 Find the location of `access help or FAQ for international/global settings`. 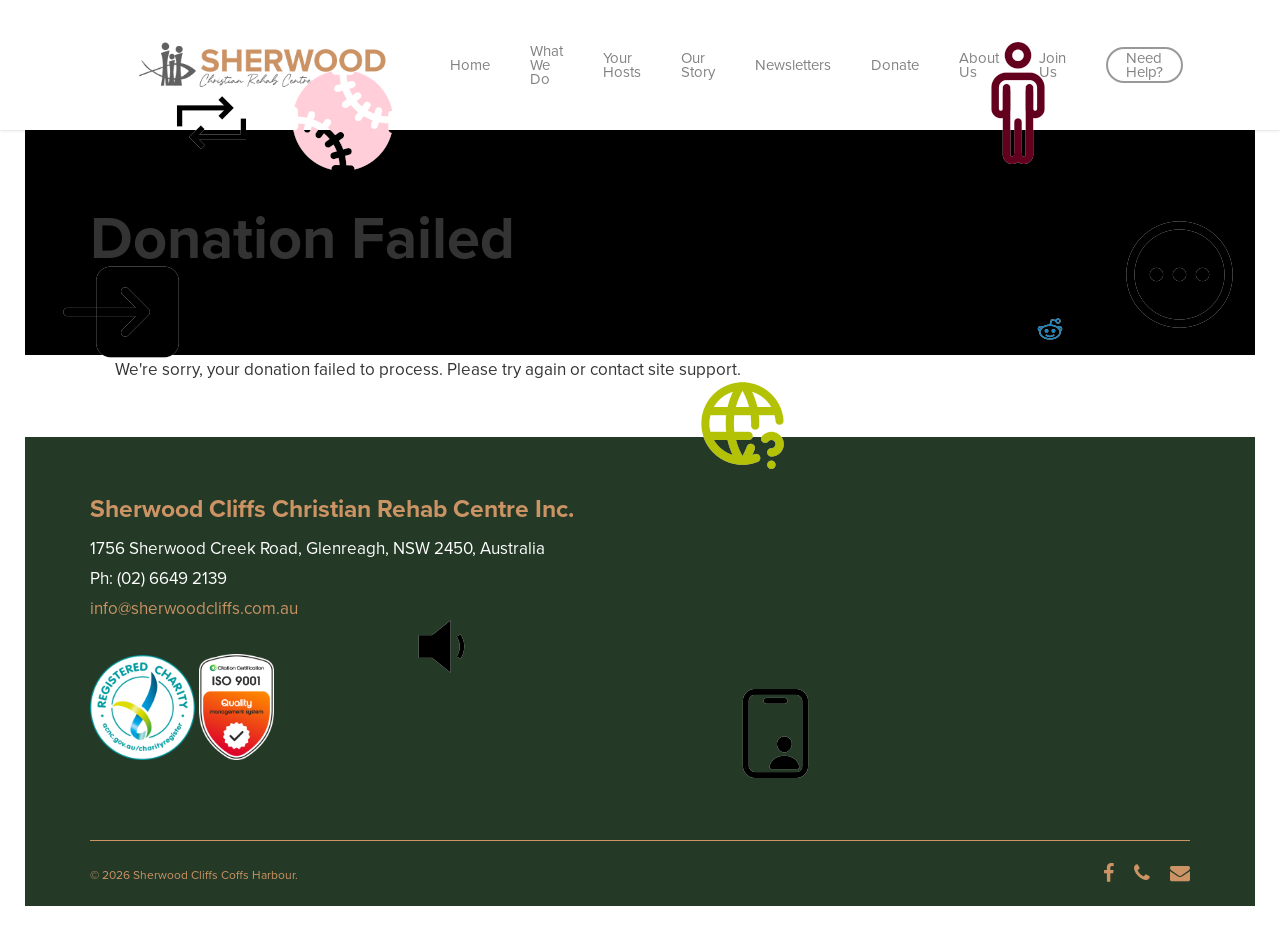

access help or FAQ for international/global settings is located at coordinates (742, 423).